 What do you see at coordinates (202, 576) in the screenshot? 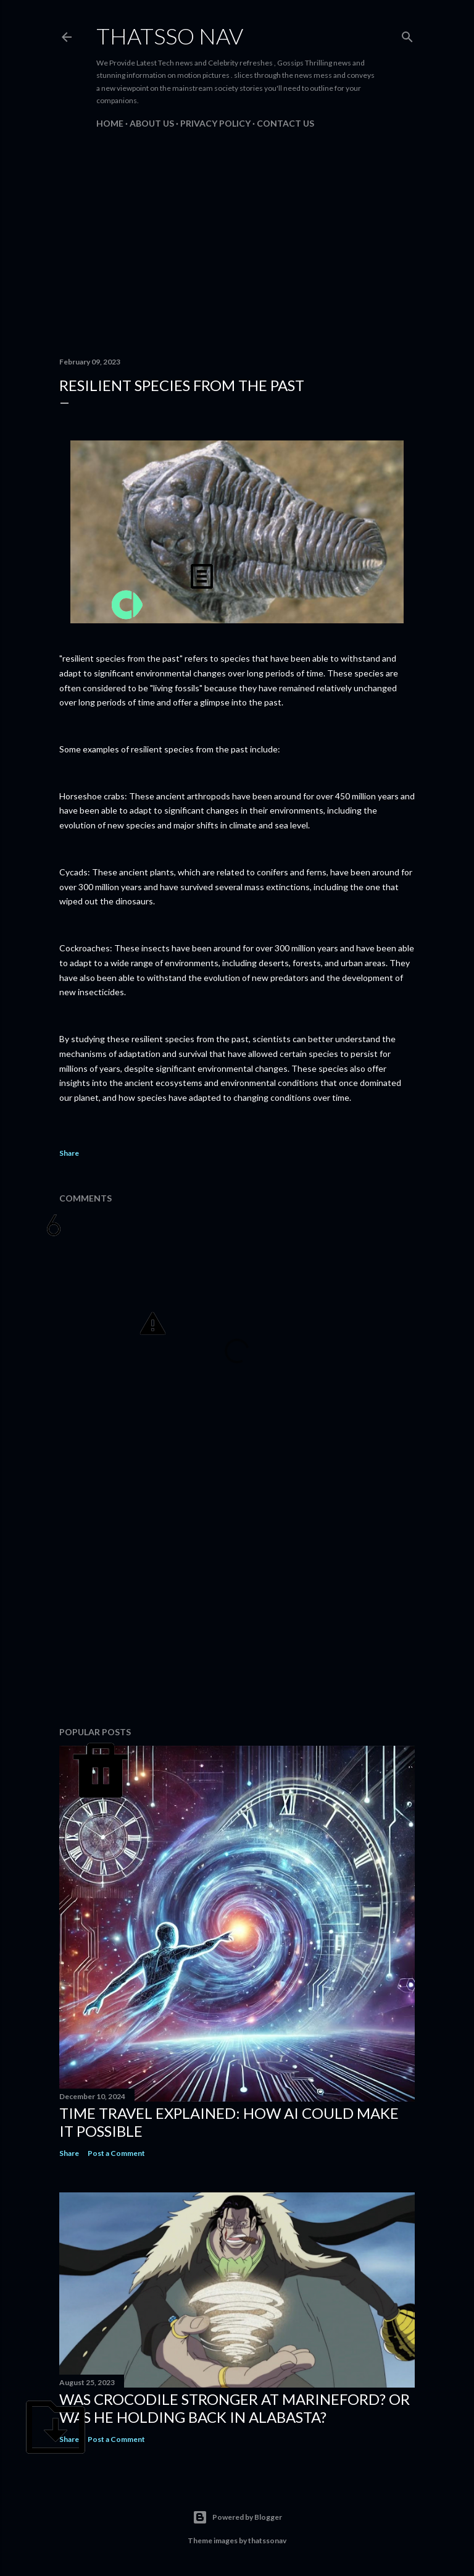
I see `view file list or document directory` at bounding box center [202, 576].